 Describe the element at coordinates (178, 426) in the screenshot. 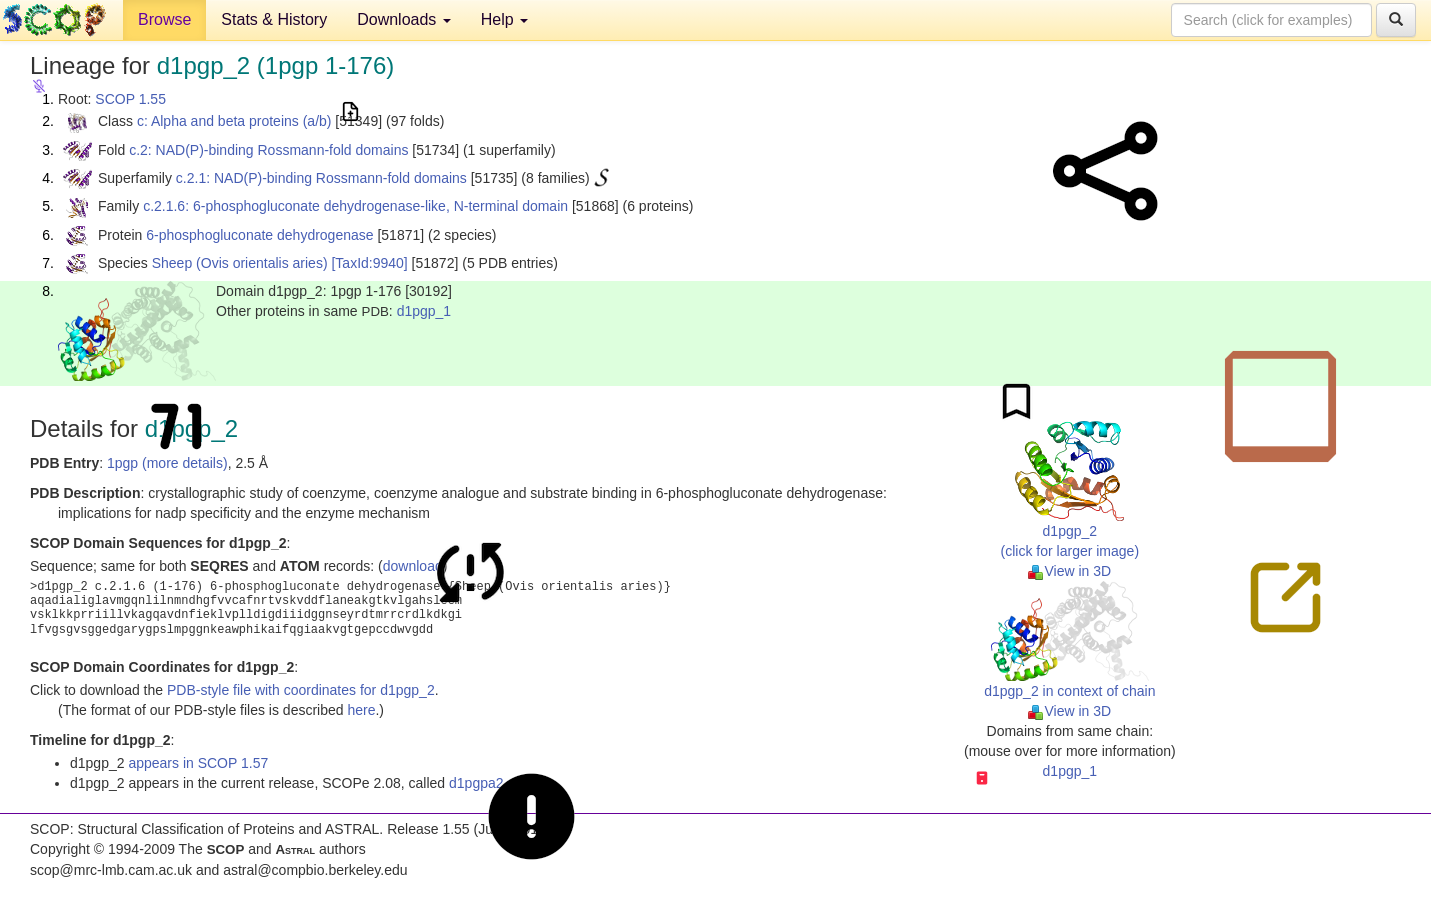

I see `indicates item number 71 in a list or sequence` at that location.